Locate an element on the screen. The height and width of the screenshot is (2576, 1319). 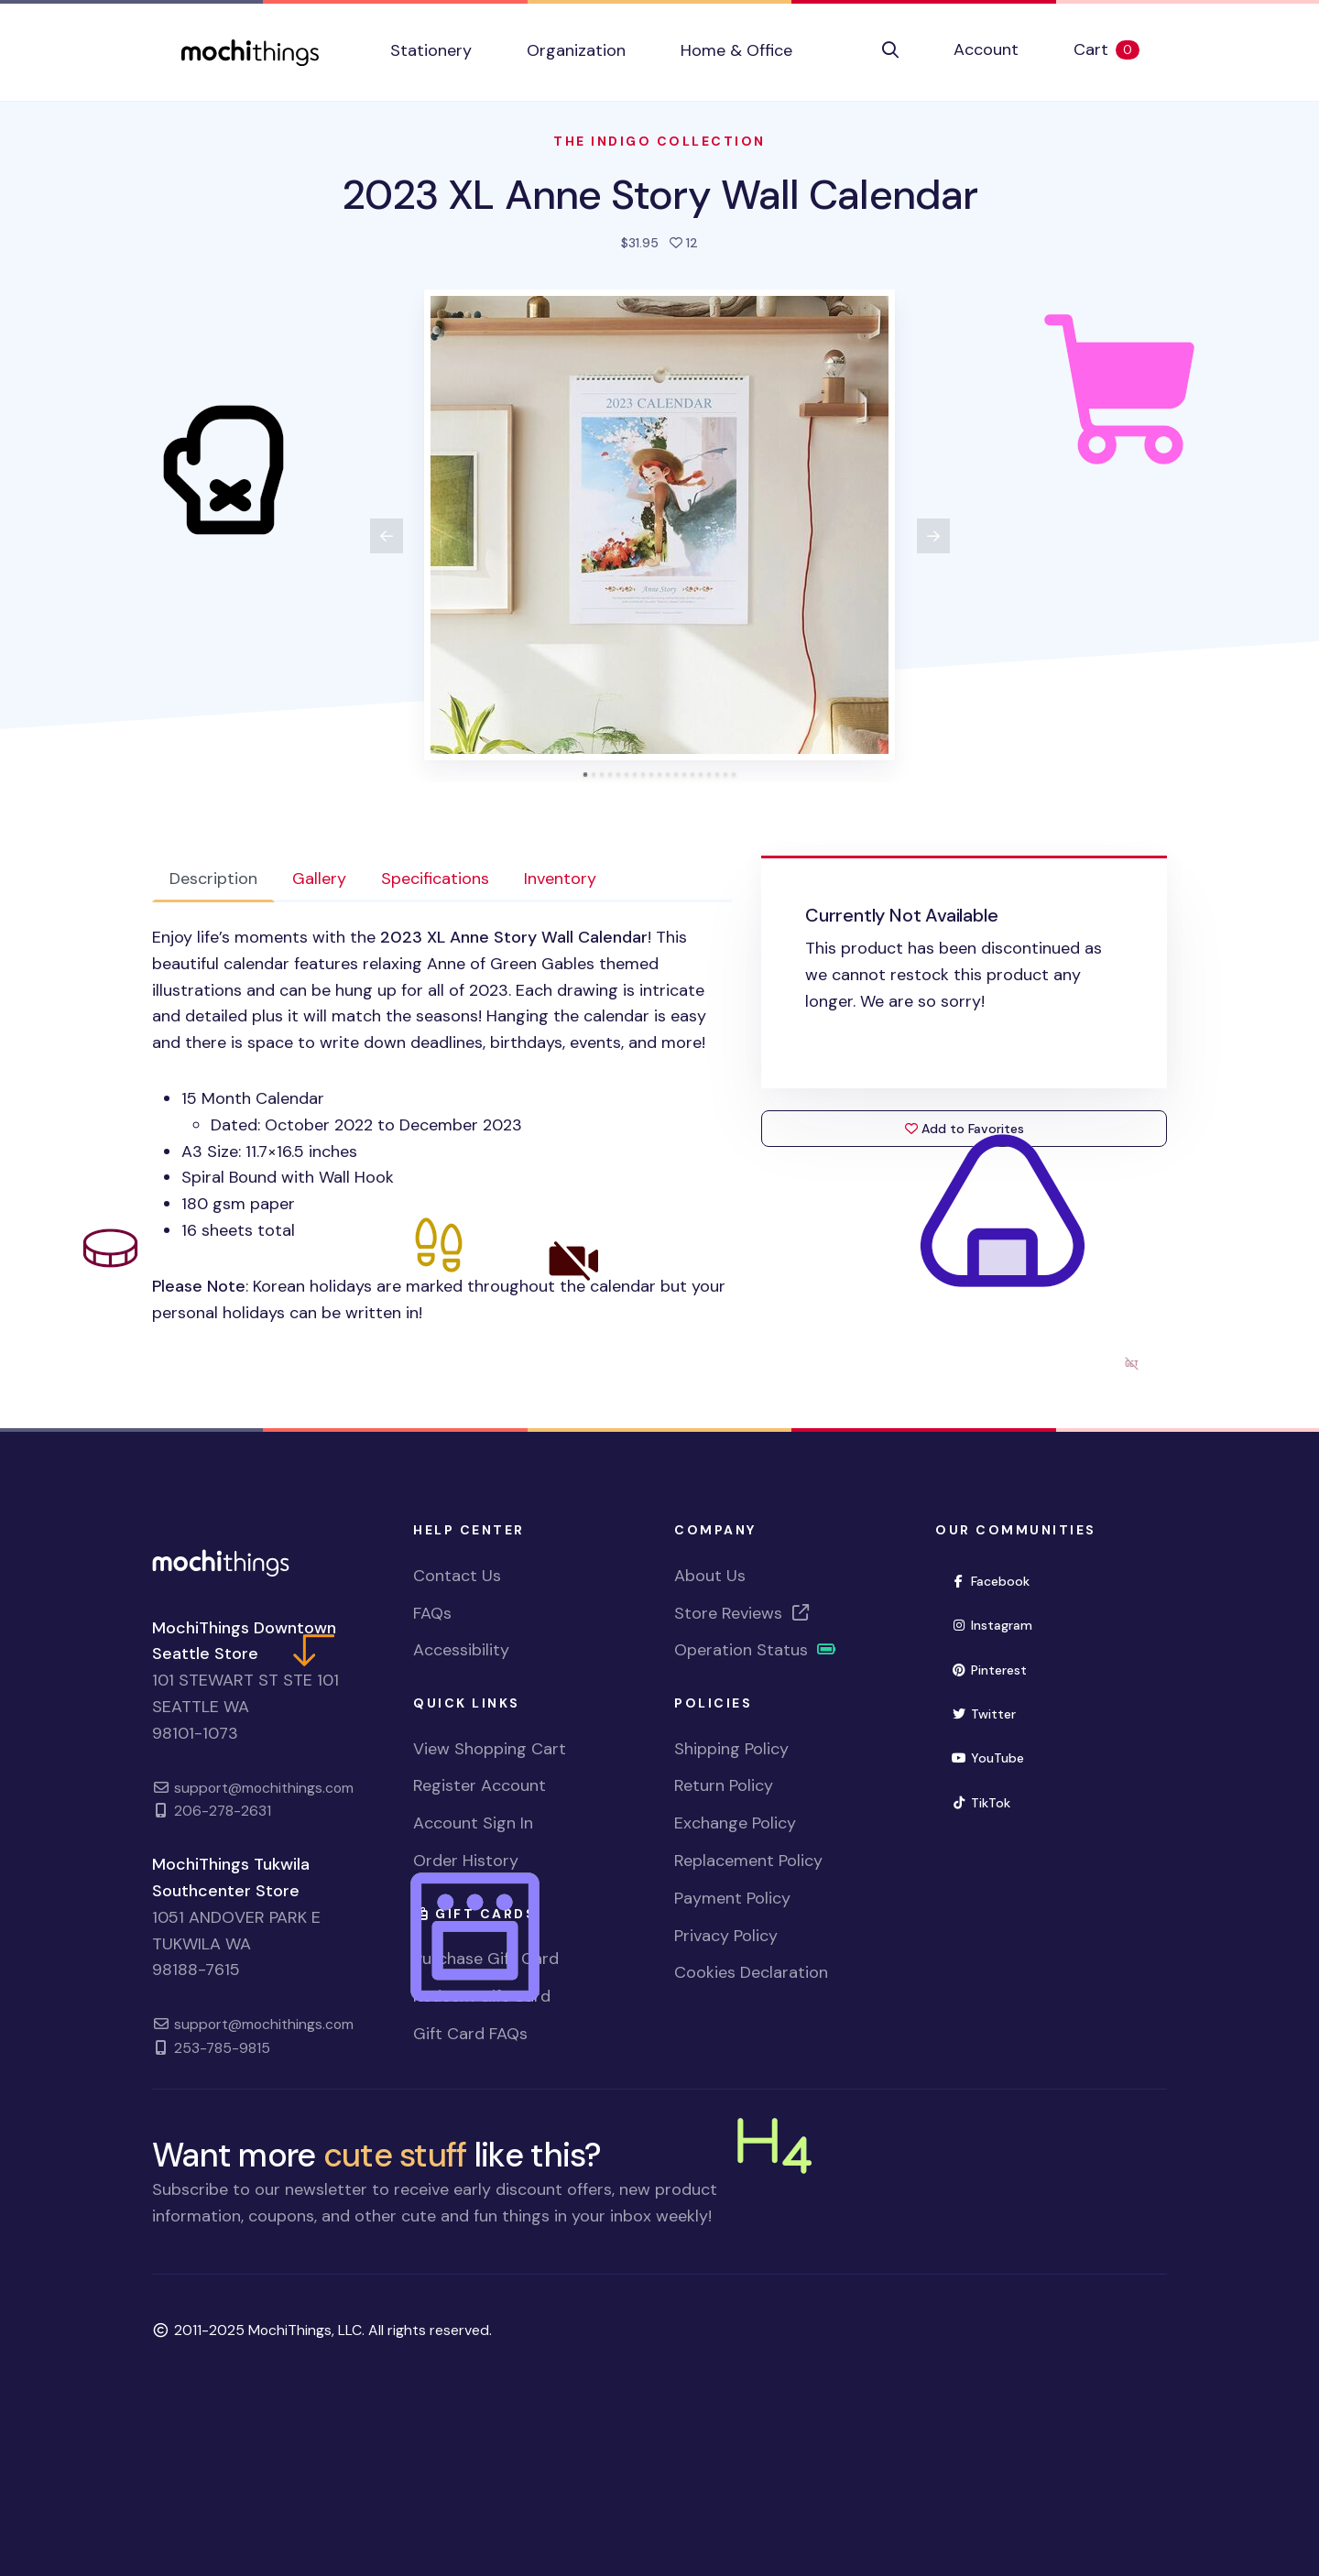
indicates http get request is disabled or blocked is located at coordinates (1131, 1363).